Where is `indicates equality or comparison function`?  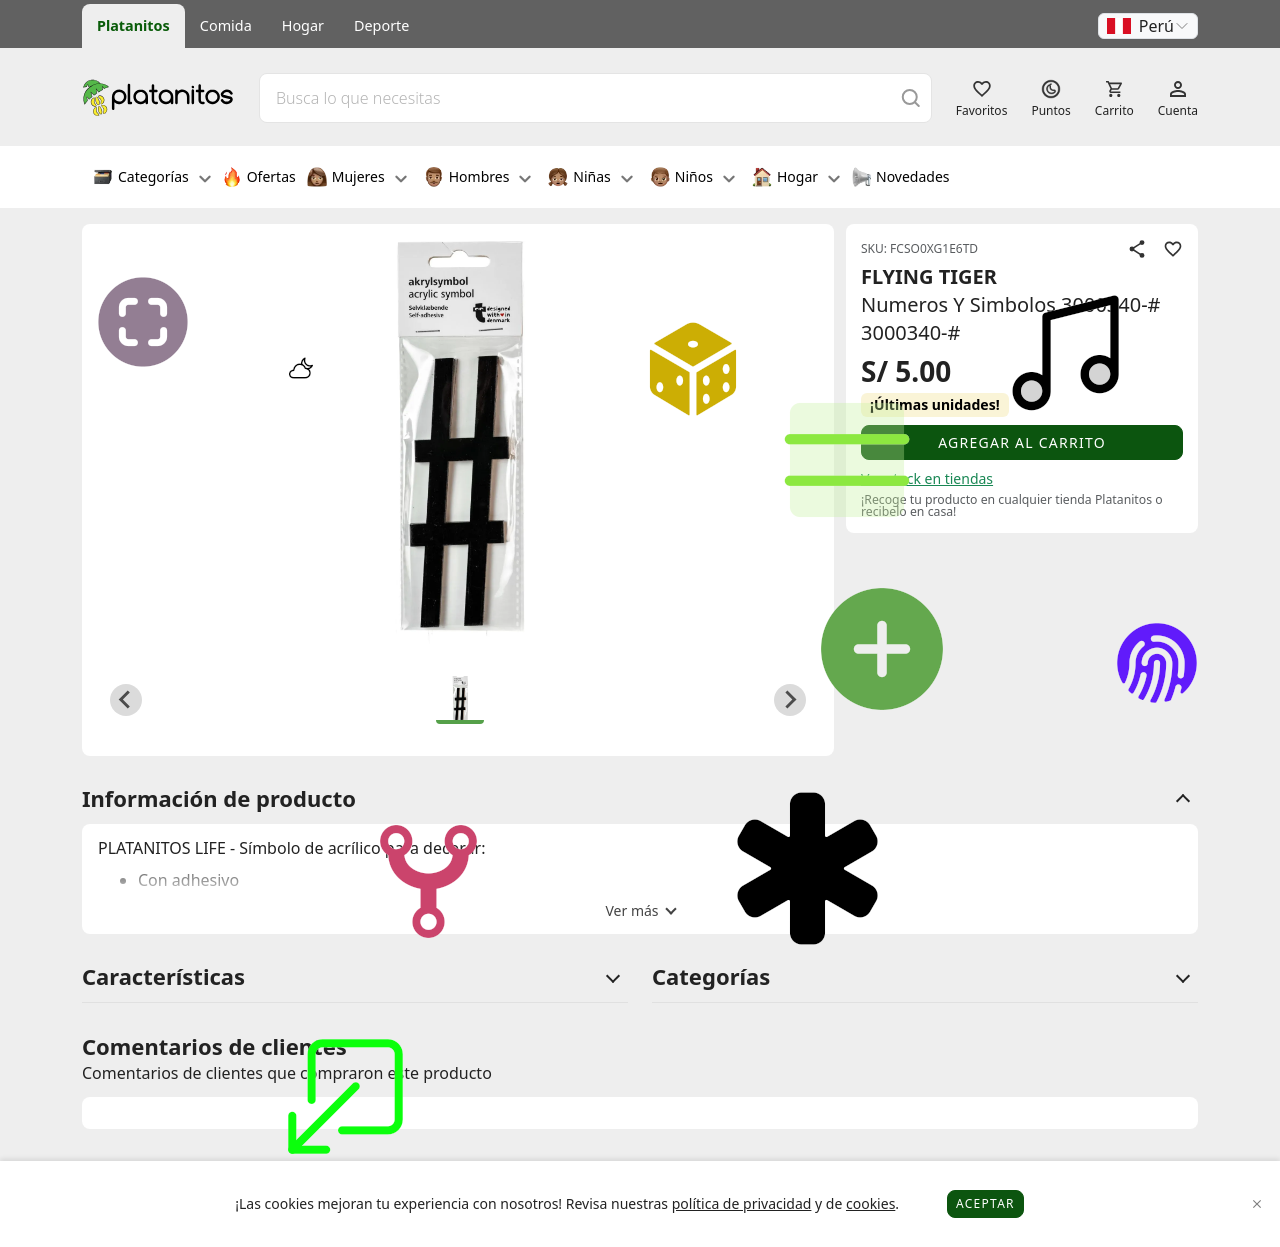 indicates equality or comparison function is located at coordinates (847, 460).